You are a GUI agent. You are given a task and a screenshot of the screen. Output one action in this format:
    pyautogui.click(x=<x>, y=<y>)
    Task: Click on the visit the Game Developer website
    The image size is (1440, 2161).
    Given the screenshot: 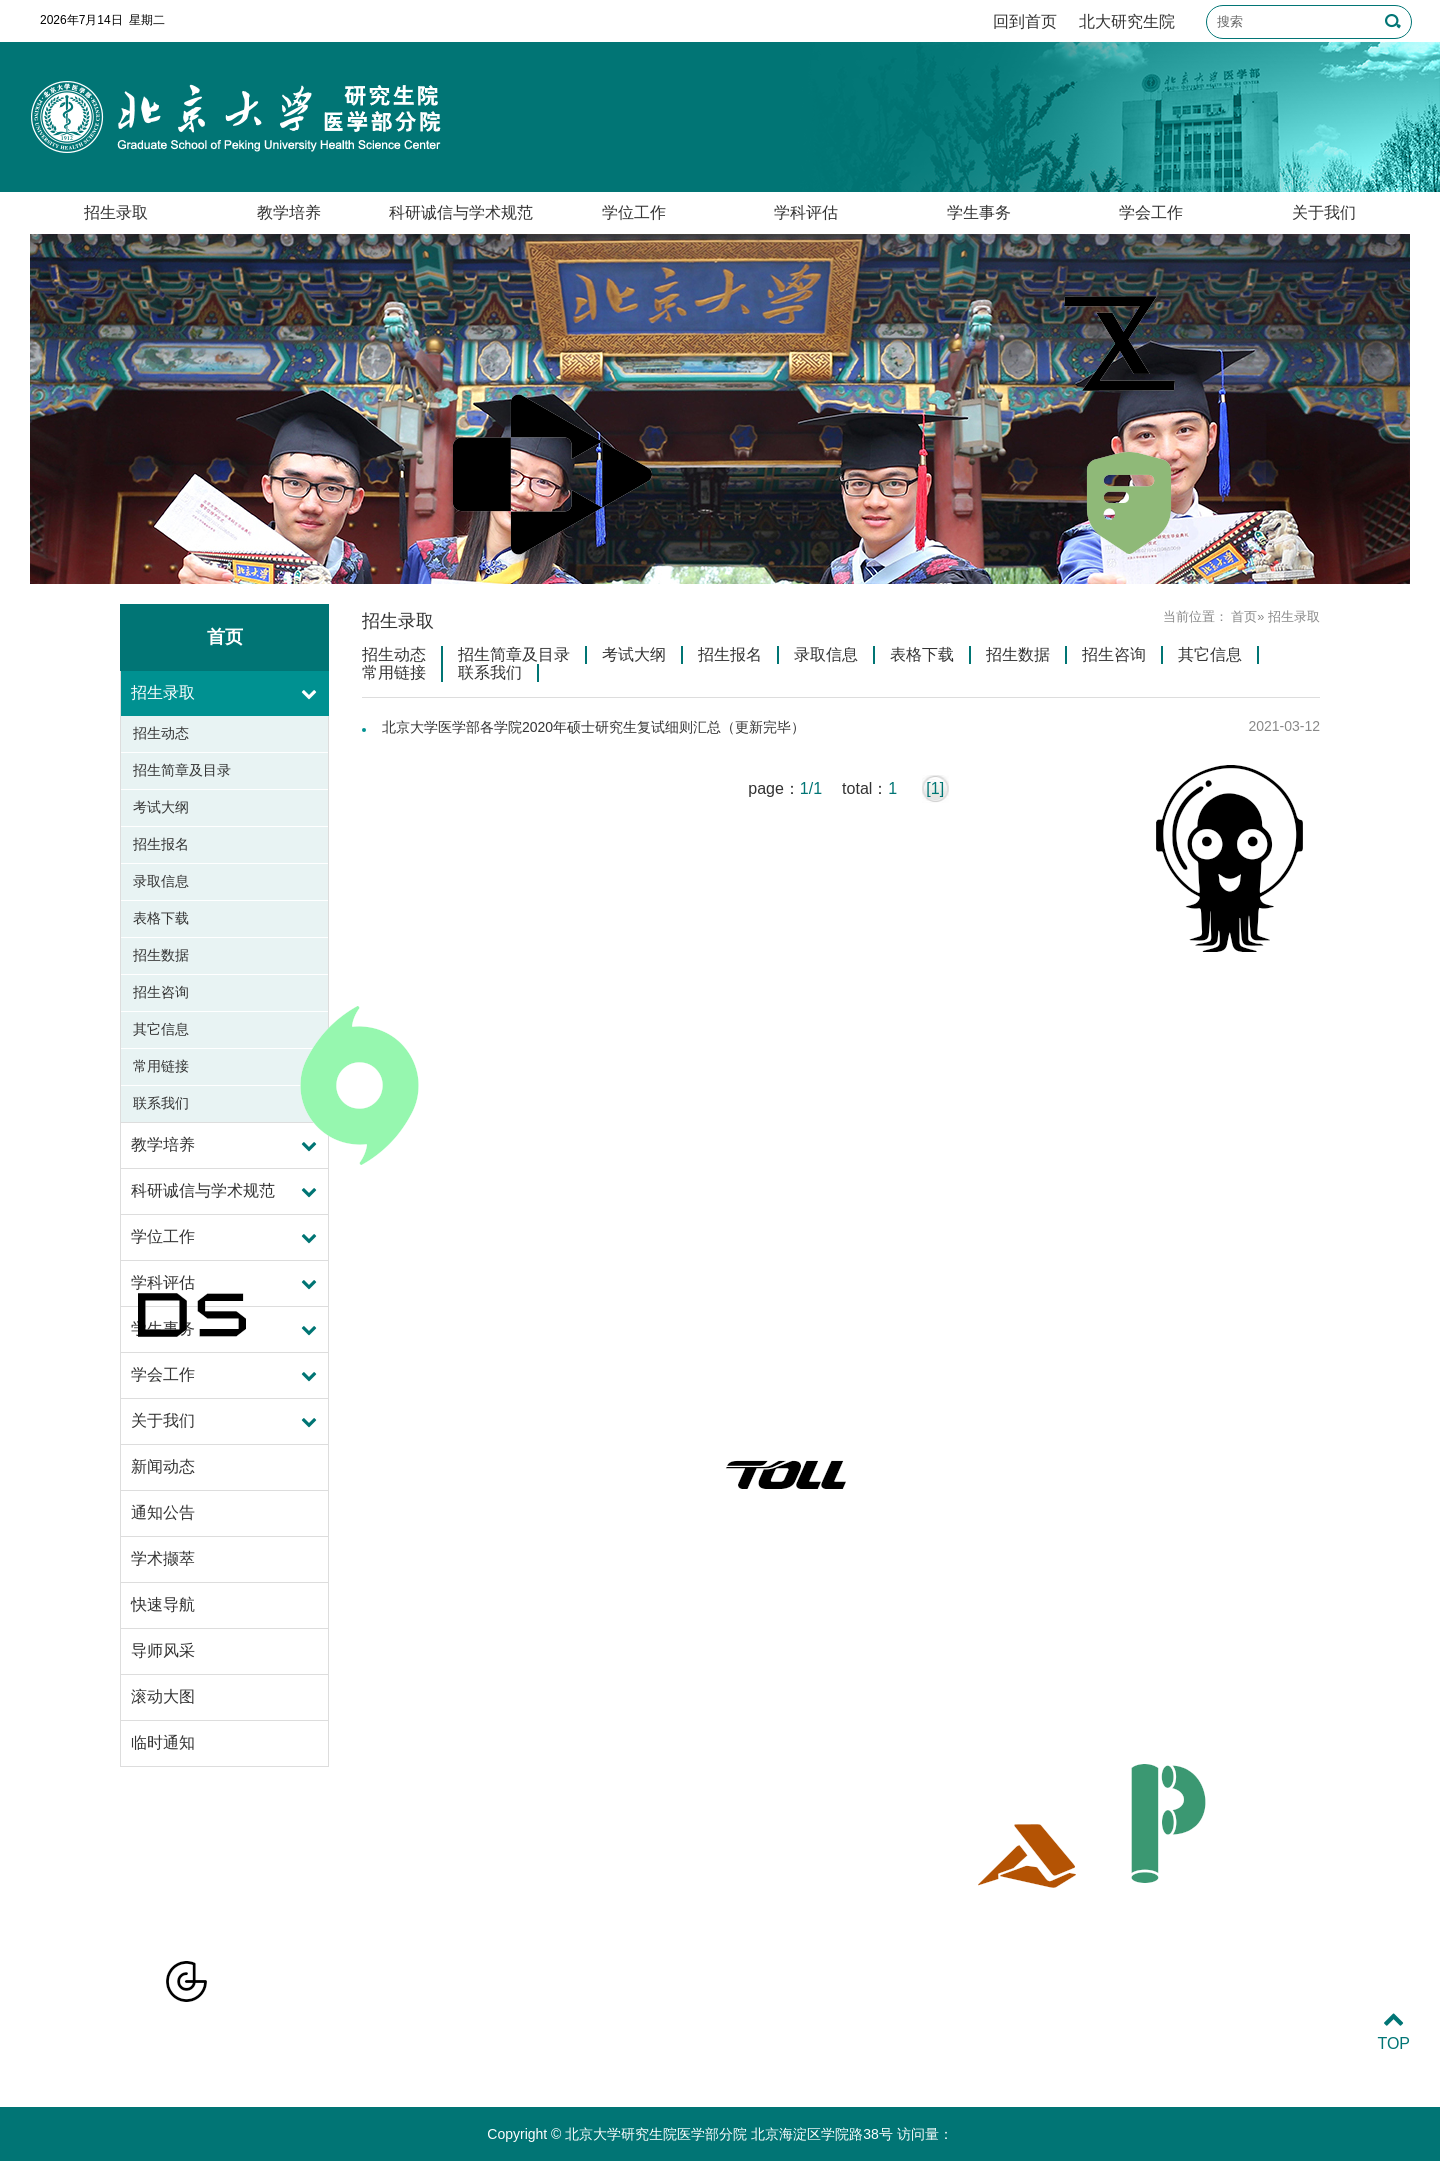 What is the action you would take?
    pyautogui.click(x=186, y=1981)
    